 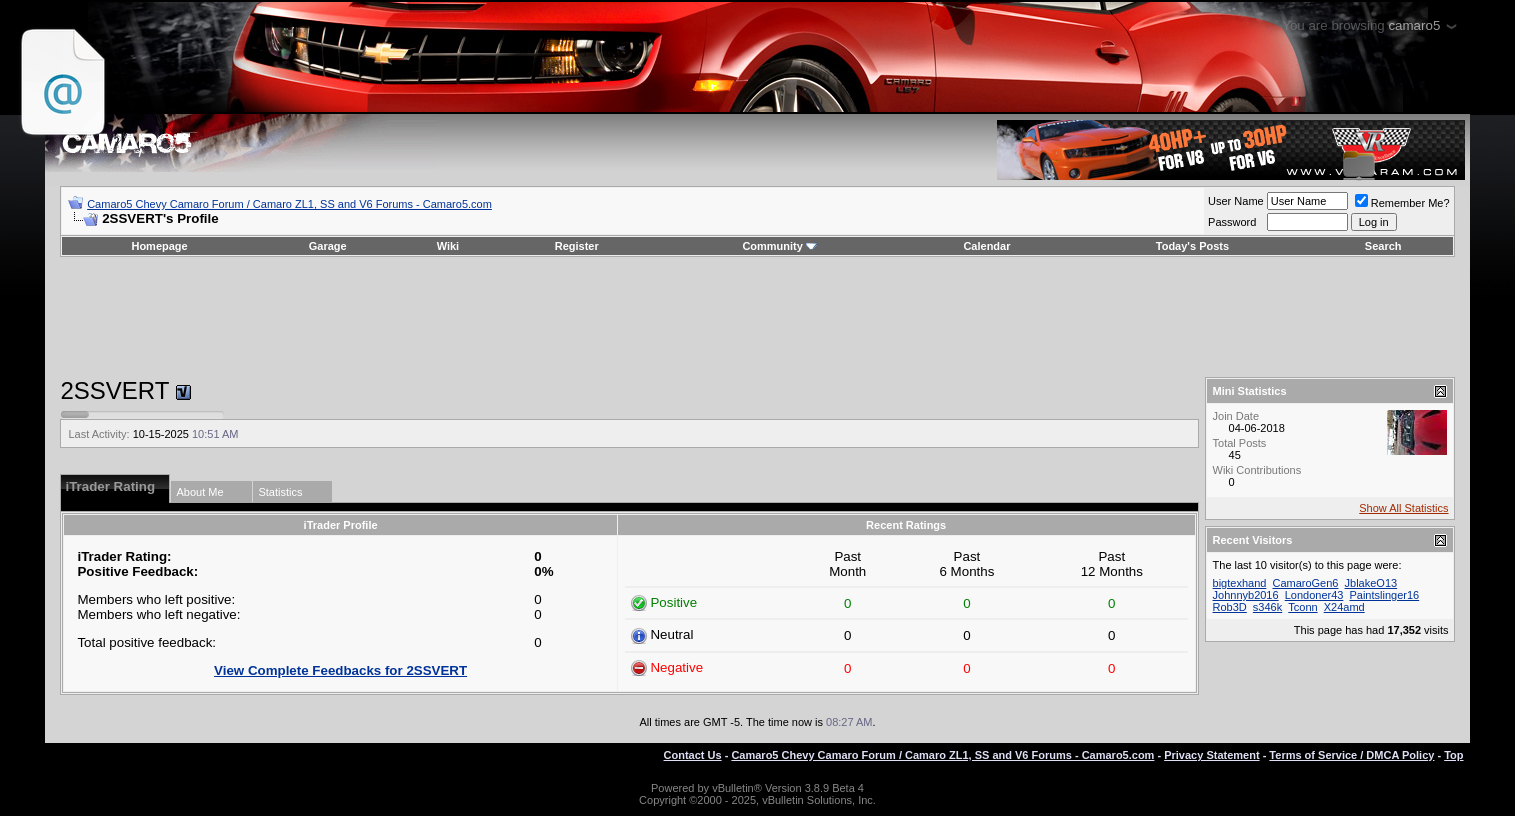 What do you see at coordinates (63, 82) in the screenshot?
I see `an email message file or .eml attachment` at bounding box center [63, 82].